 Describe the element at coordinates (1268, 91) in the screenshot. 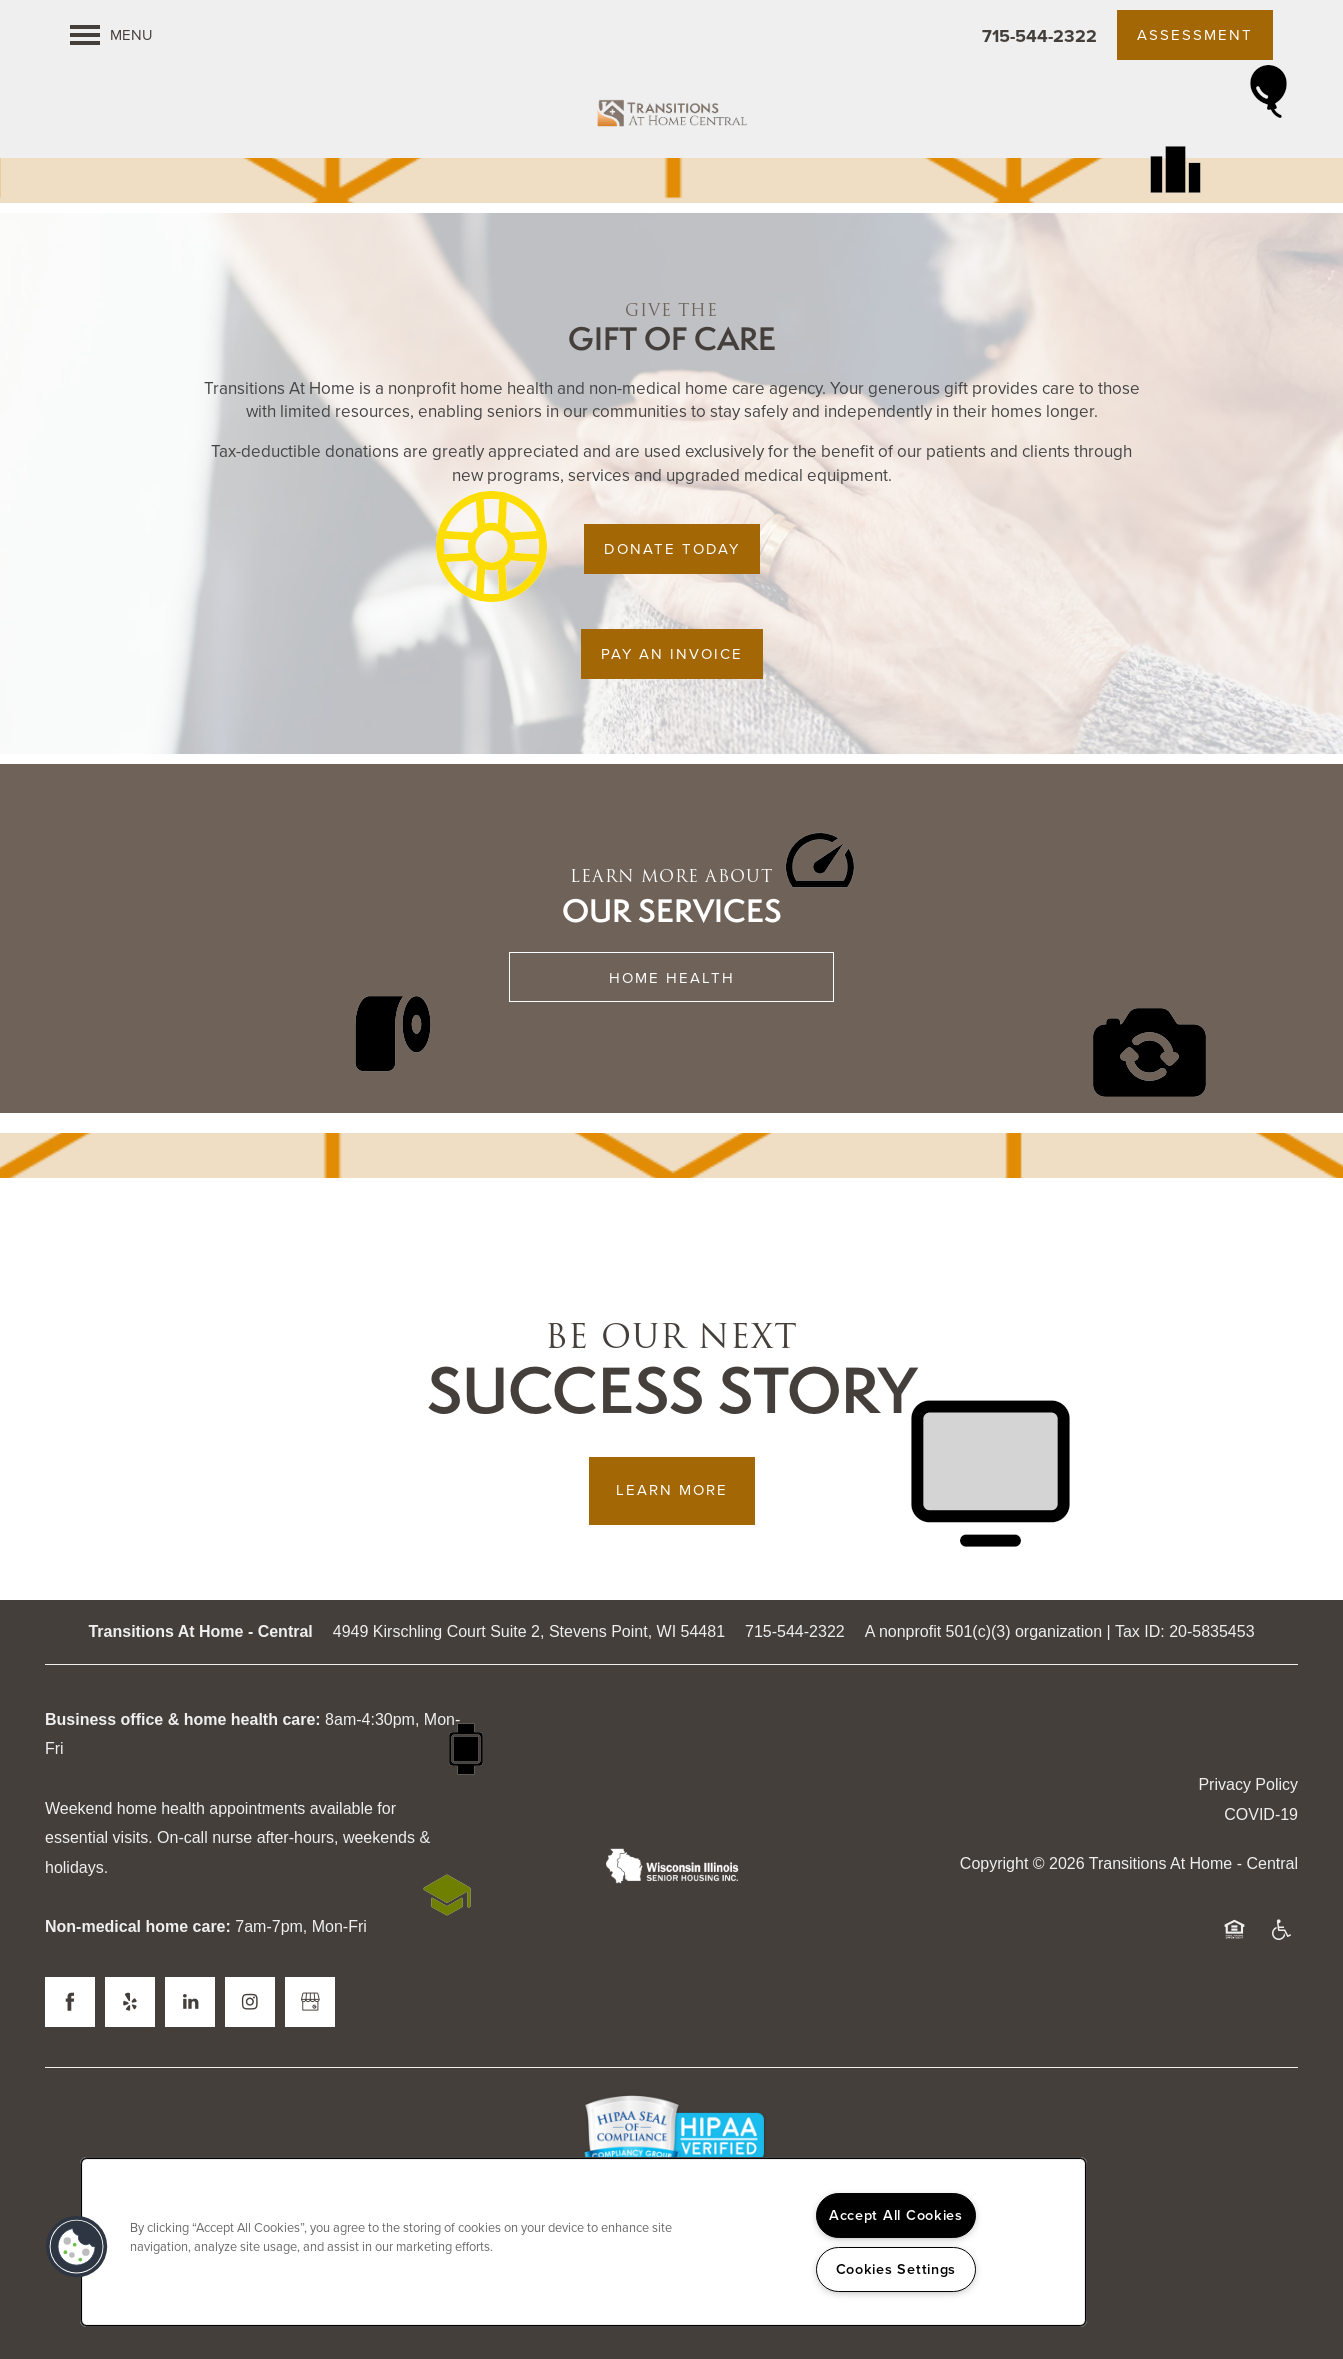

I see `indicates a celebration or birthday event` at that location.